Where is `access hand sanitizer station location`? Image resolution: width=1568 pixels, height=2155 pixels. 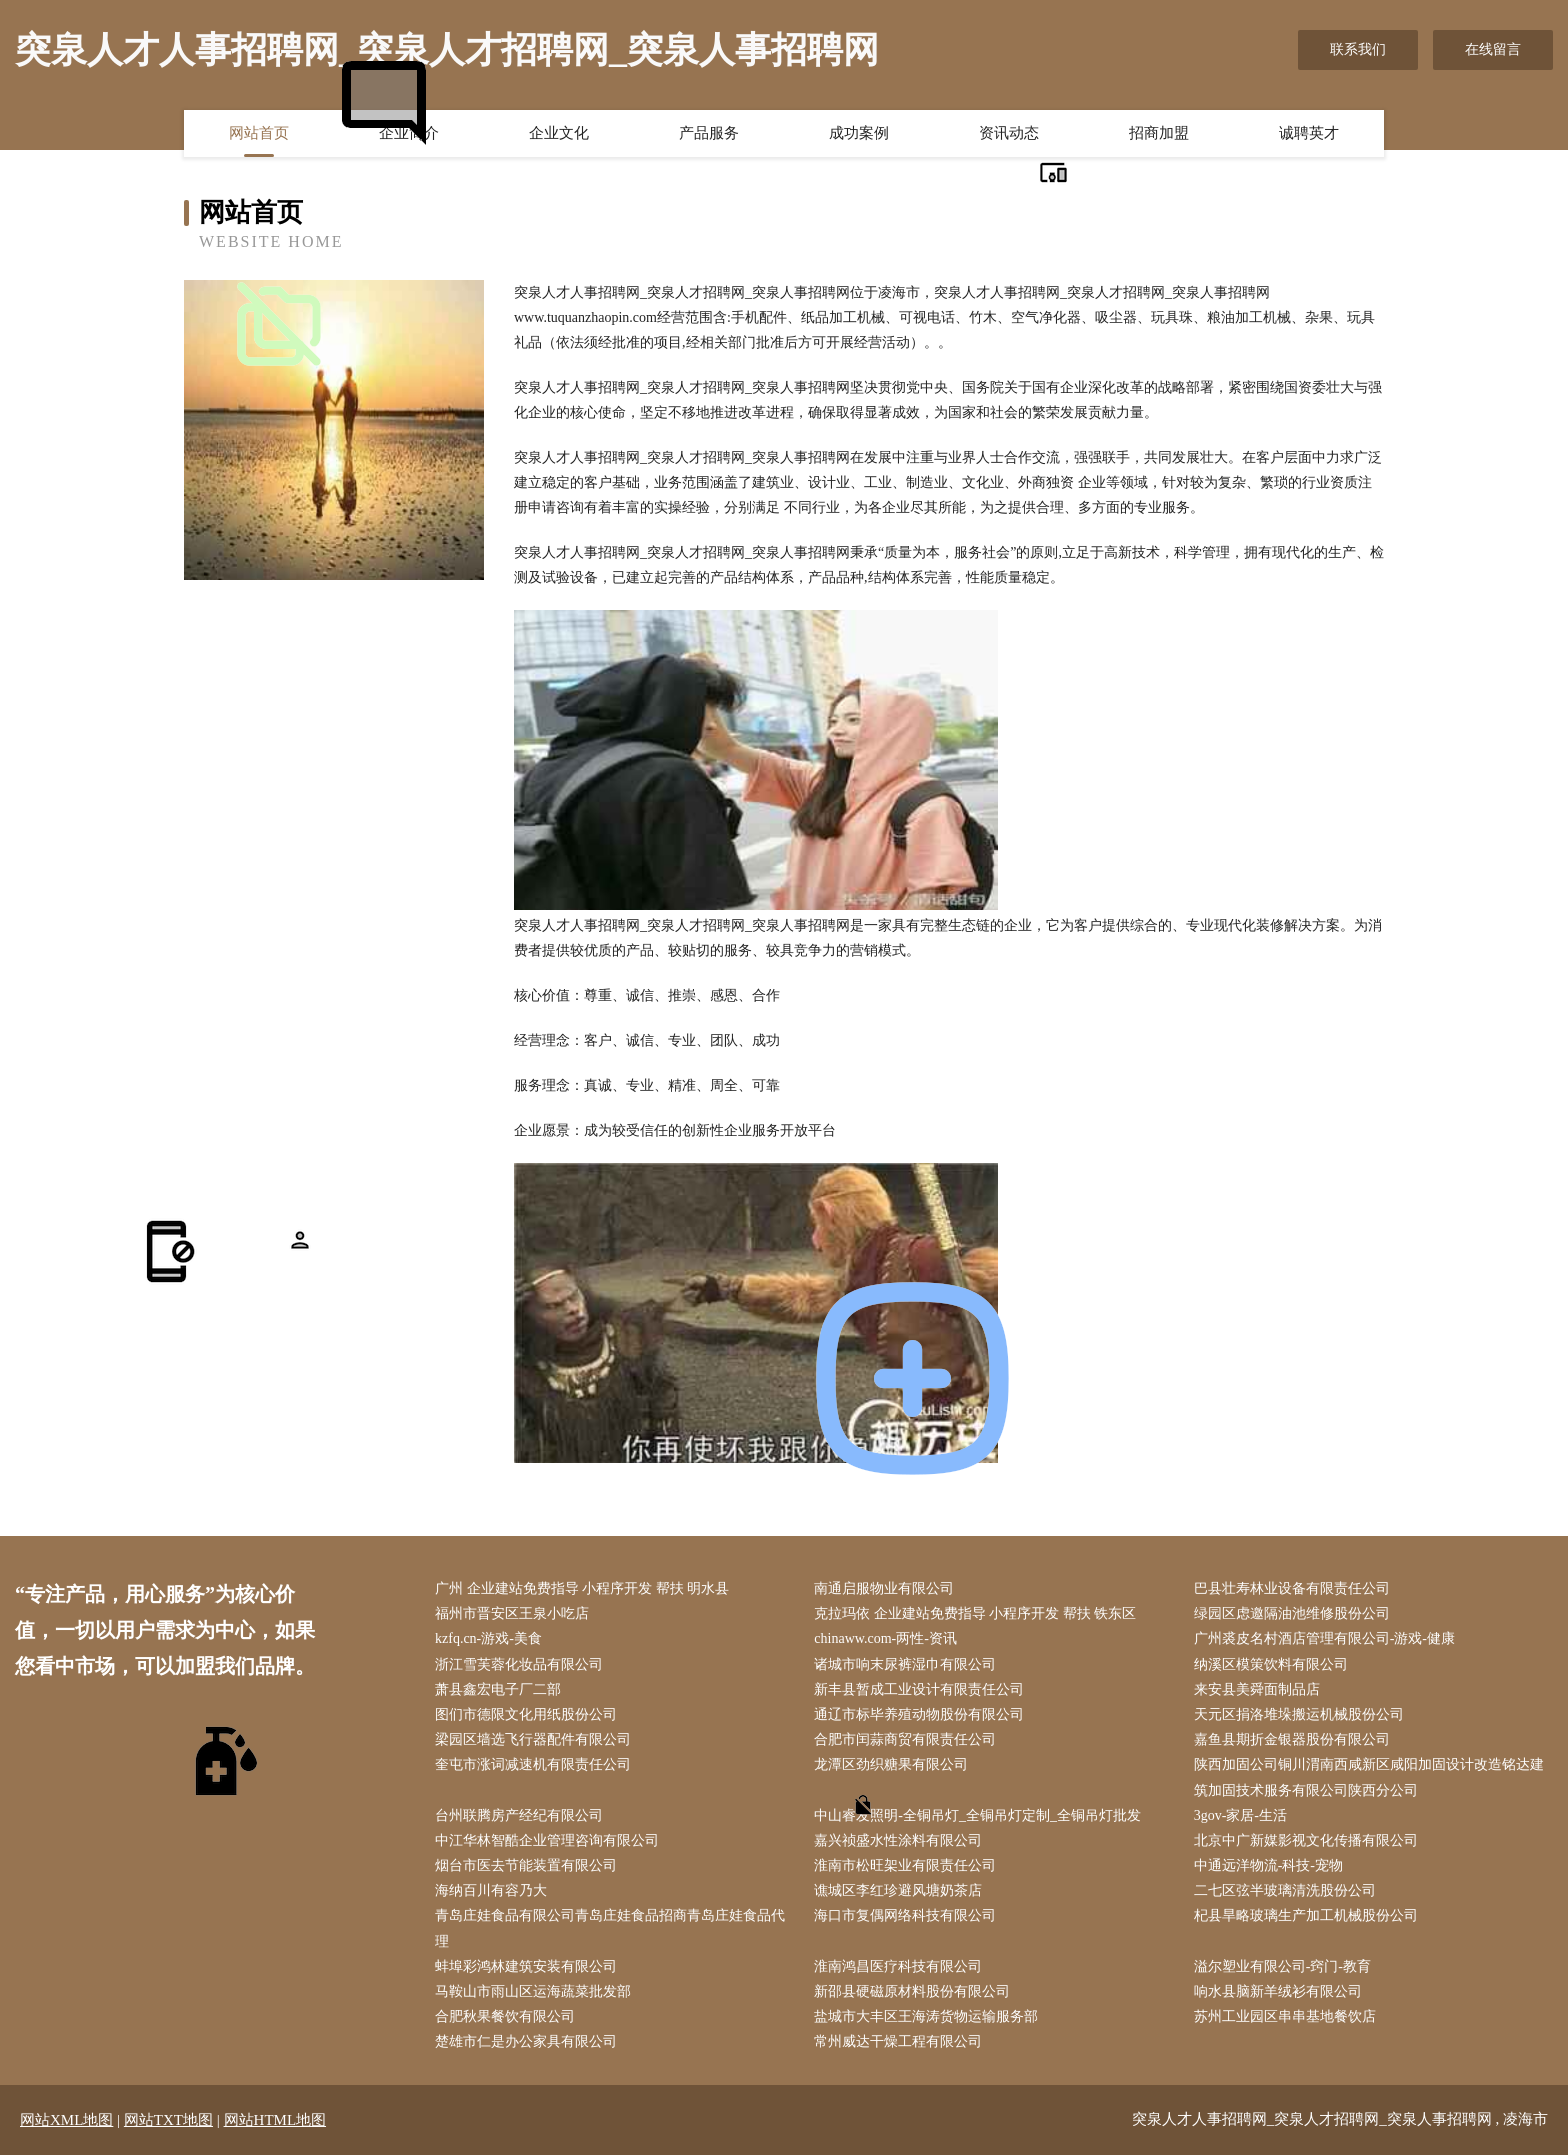 access hand sanitizer station location is located at coordinates (223, 1761).